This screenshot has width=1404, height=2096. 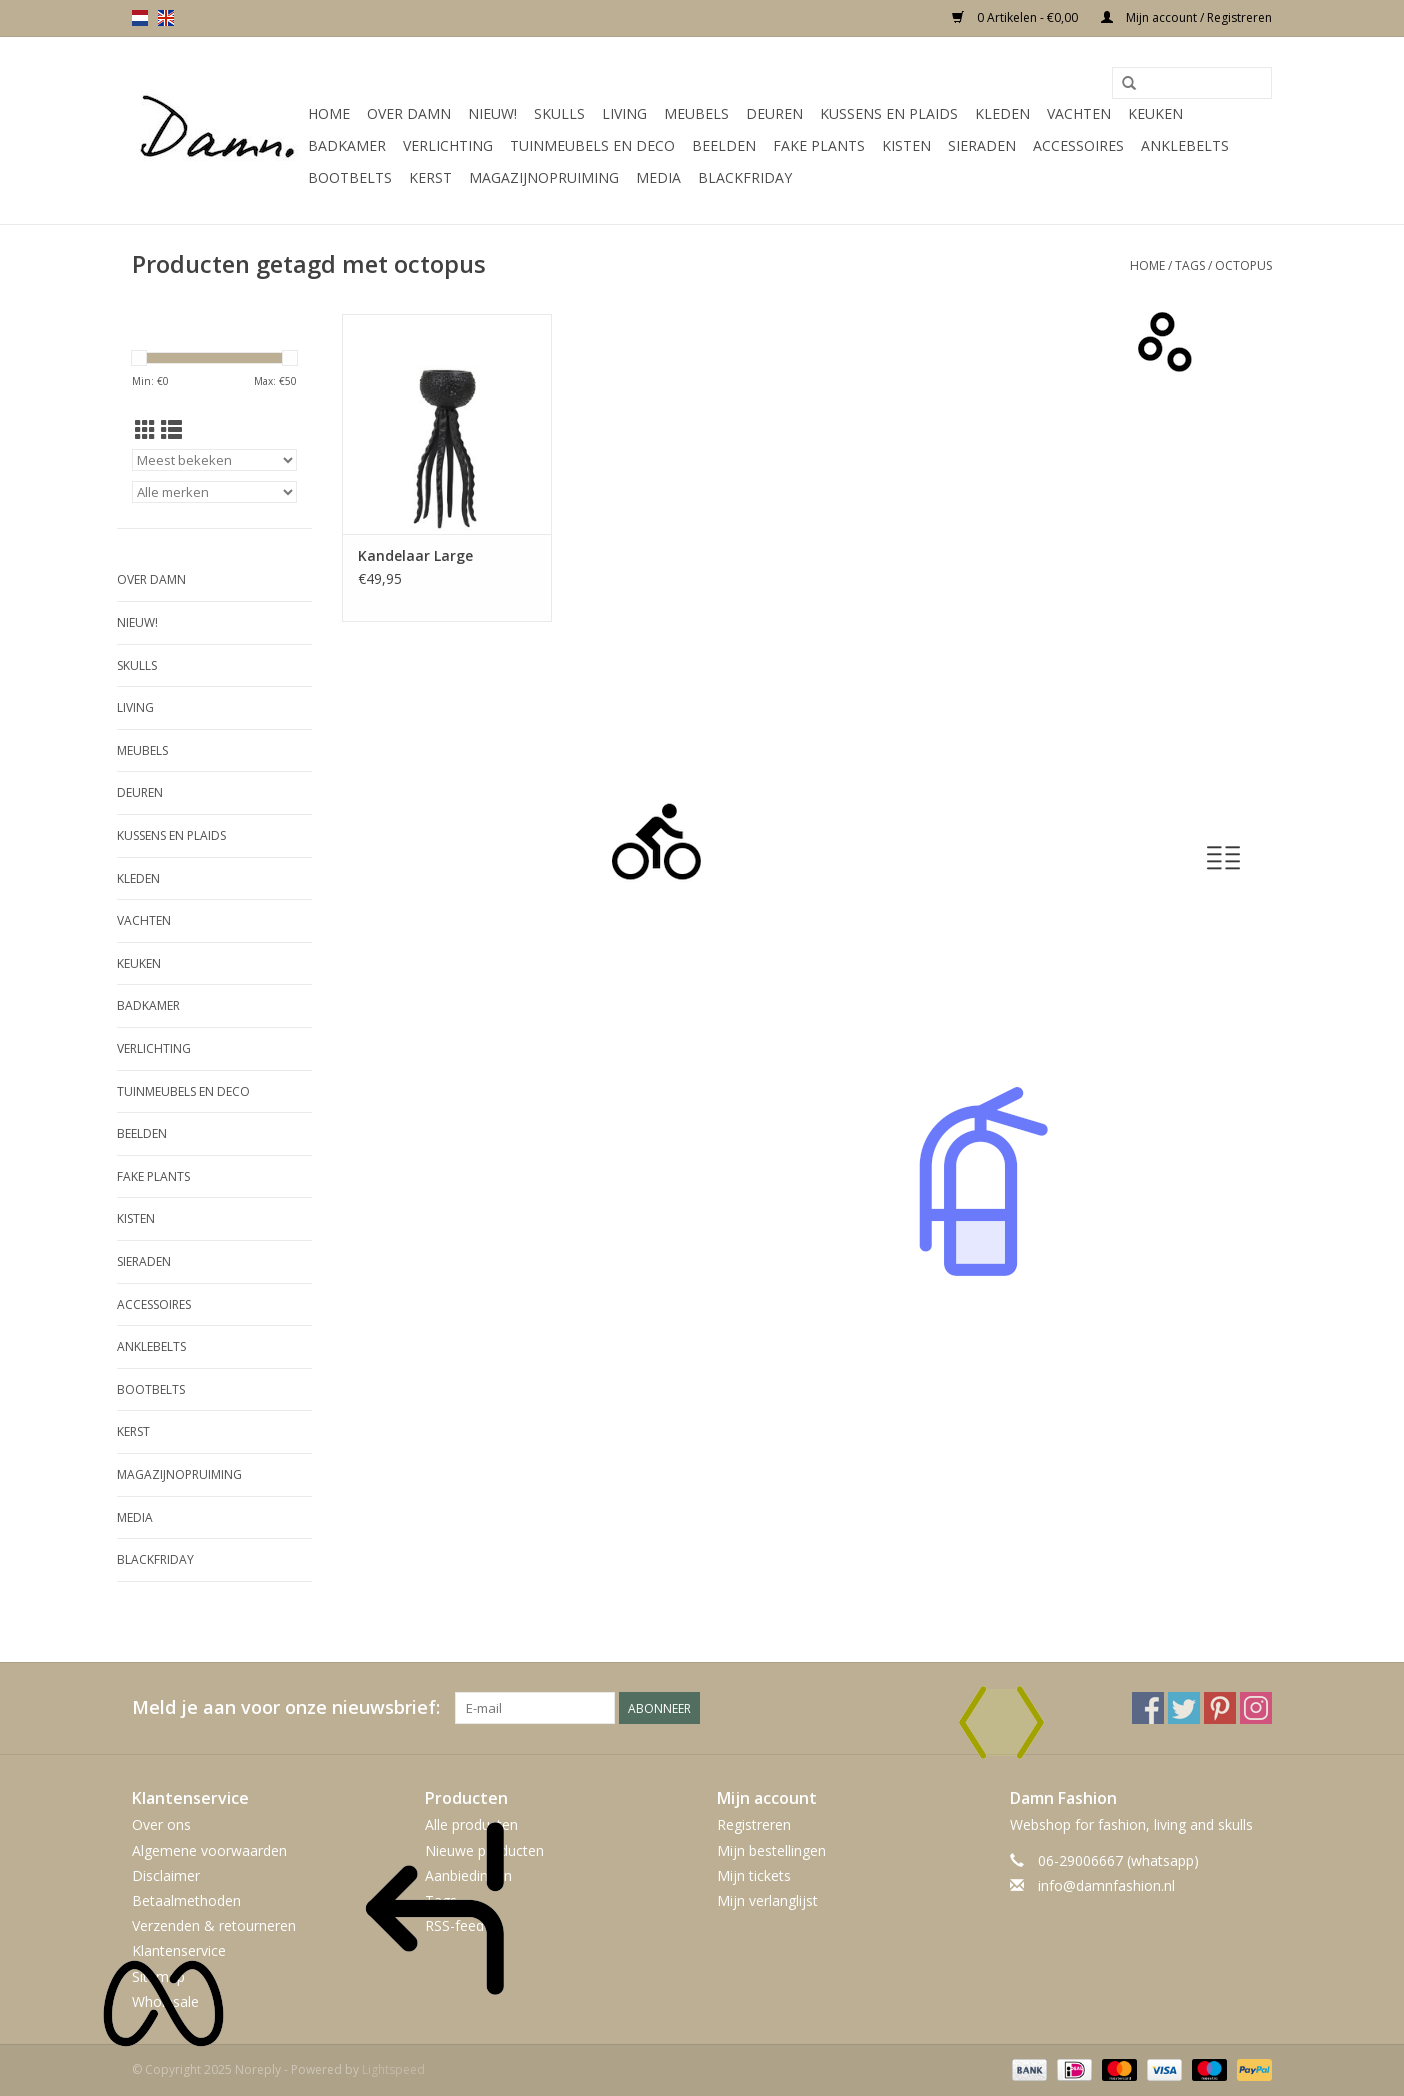 What do you see at coordinates (163, 2003) in the screenshot?
I see `meta company logo` at bounding box center [163, 2003].